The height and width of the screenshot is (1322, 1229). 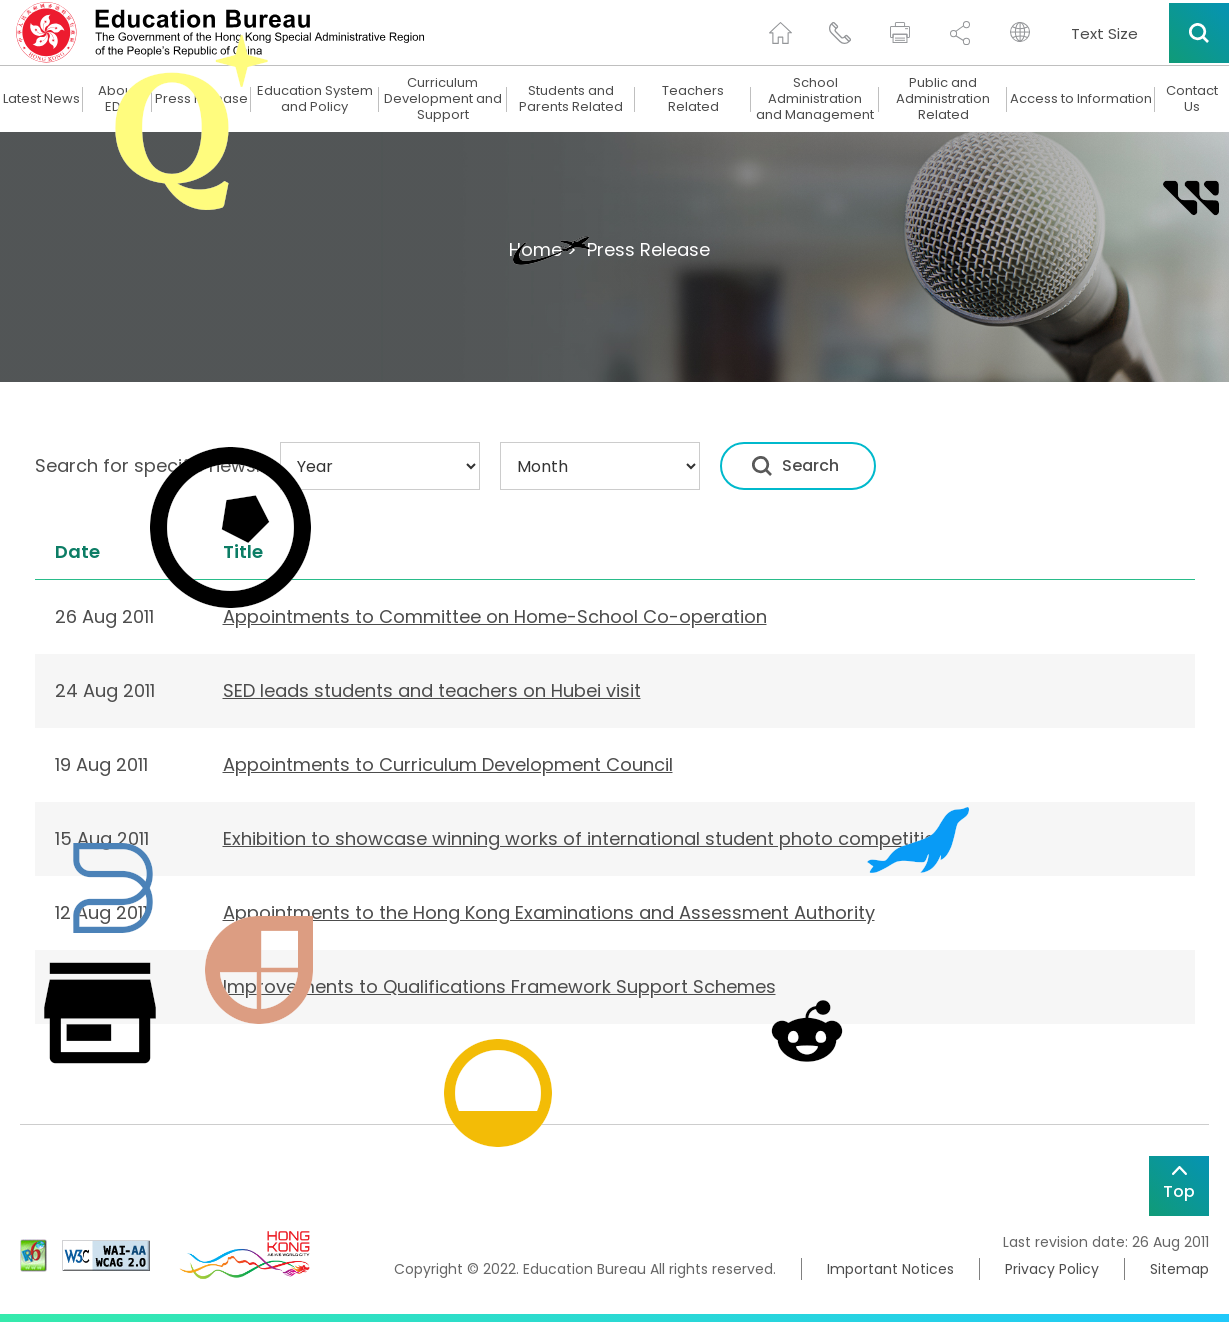 I want to click on open kuula 360° photo platform, so click(x=230, y=527).